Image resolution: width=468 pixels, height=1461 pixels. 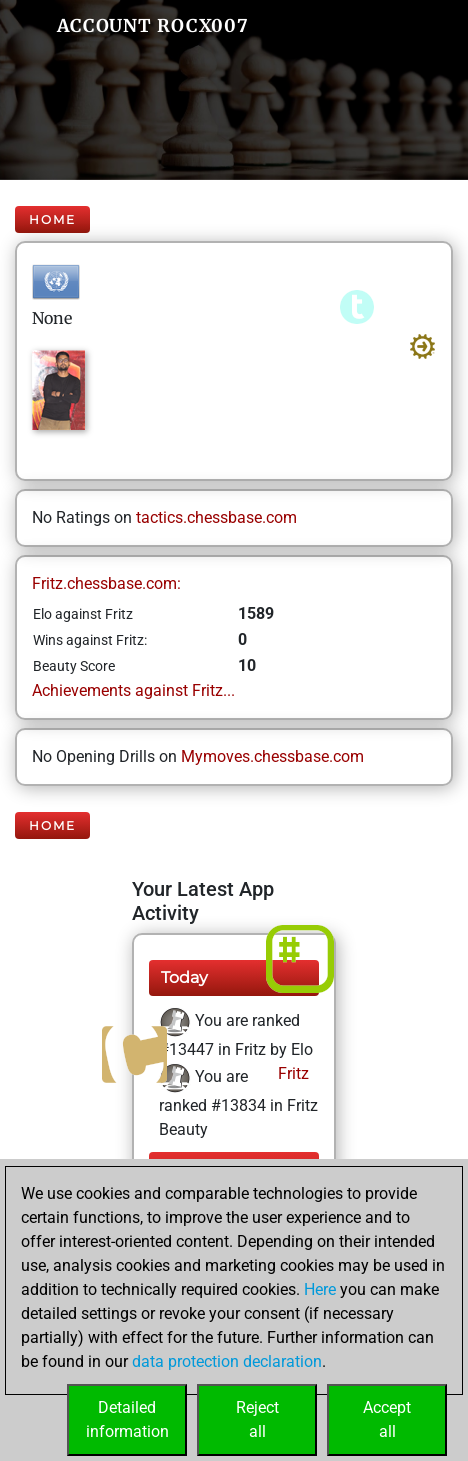 What do you see at coordinates (134, 1054) in the screenshot?
I see `contao CMS logo` at bounding box center [134, 1054].